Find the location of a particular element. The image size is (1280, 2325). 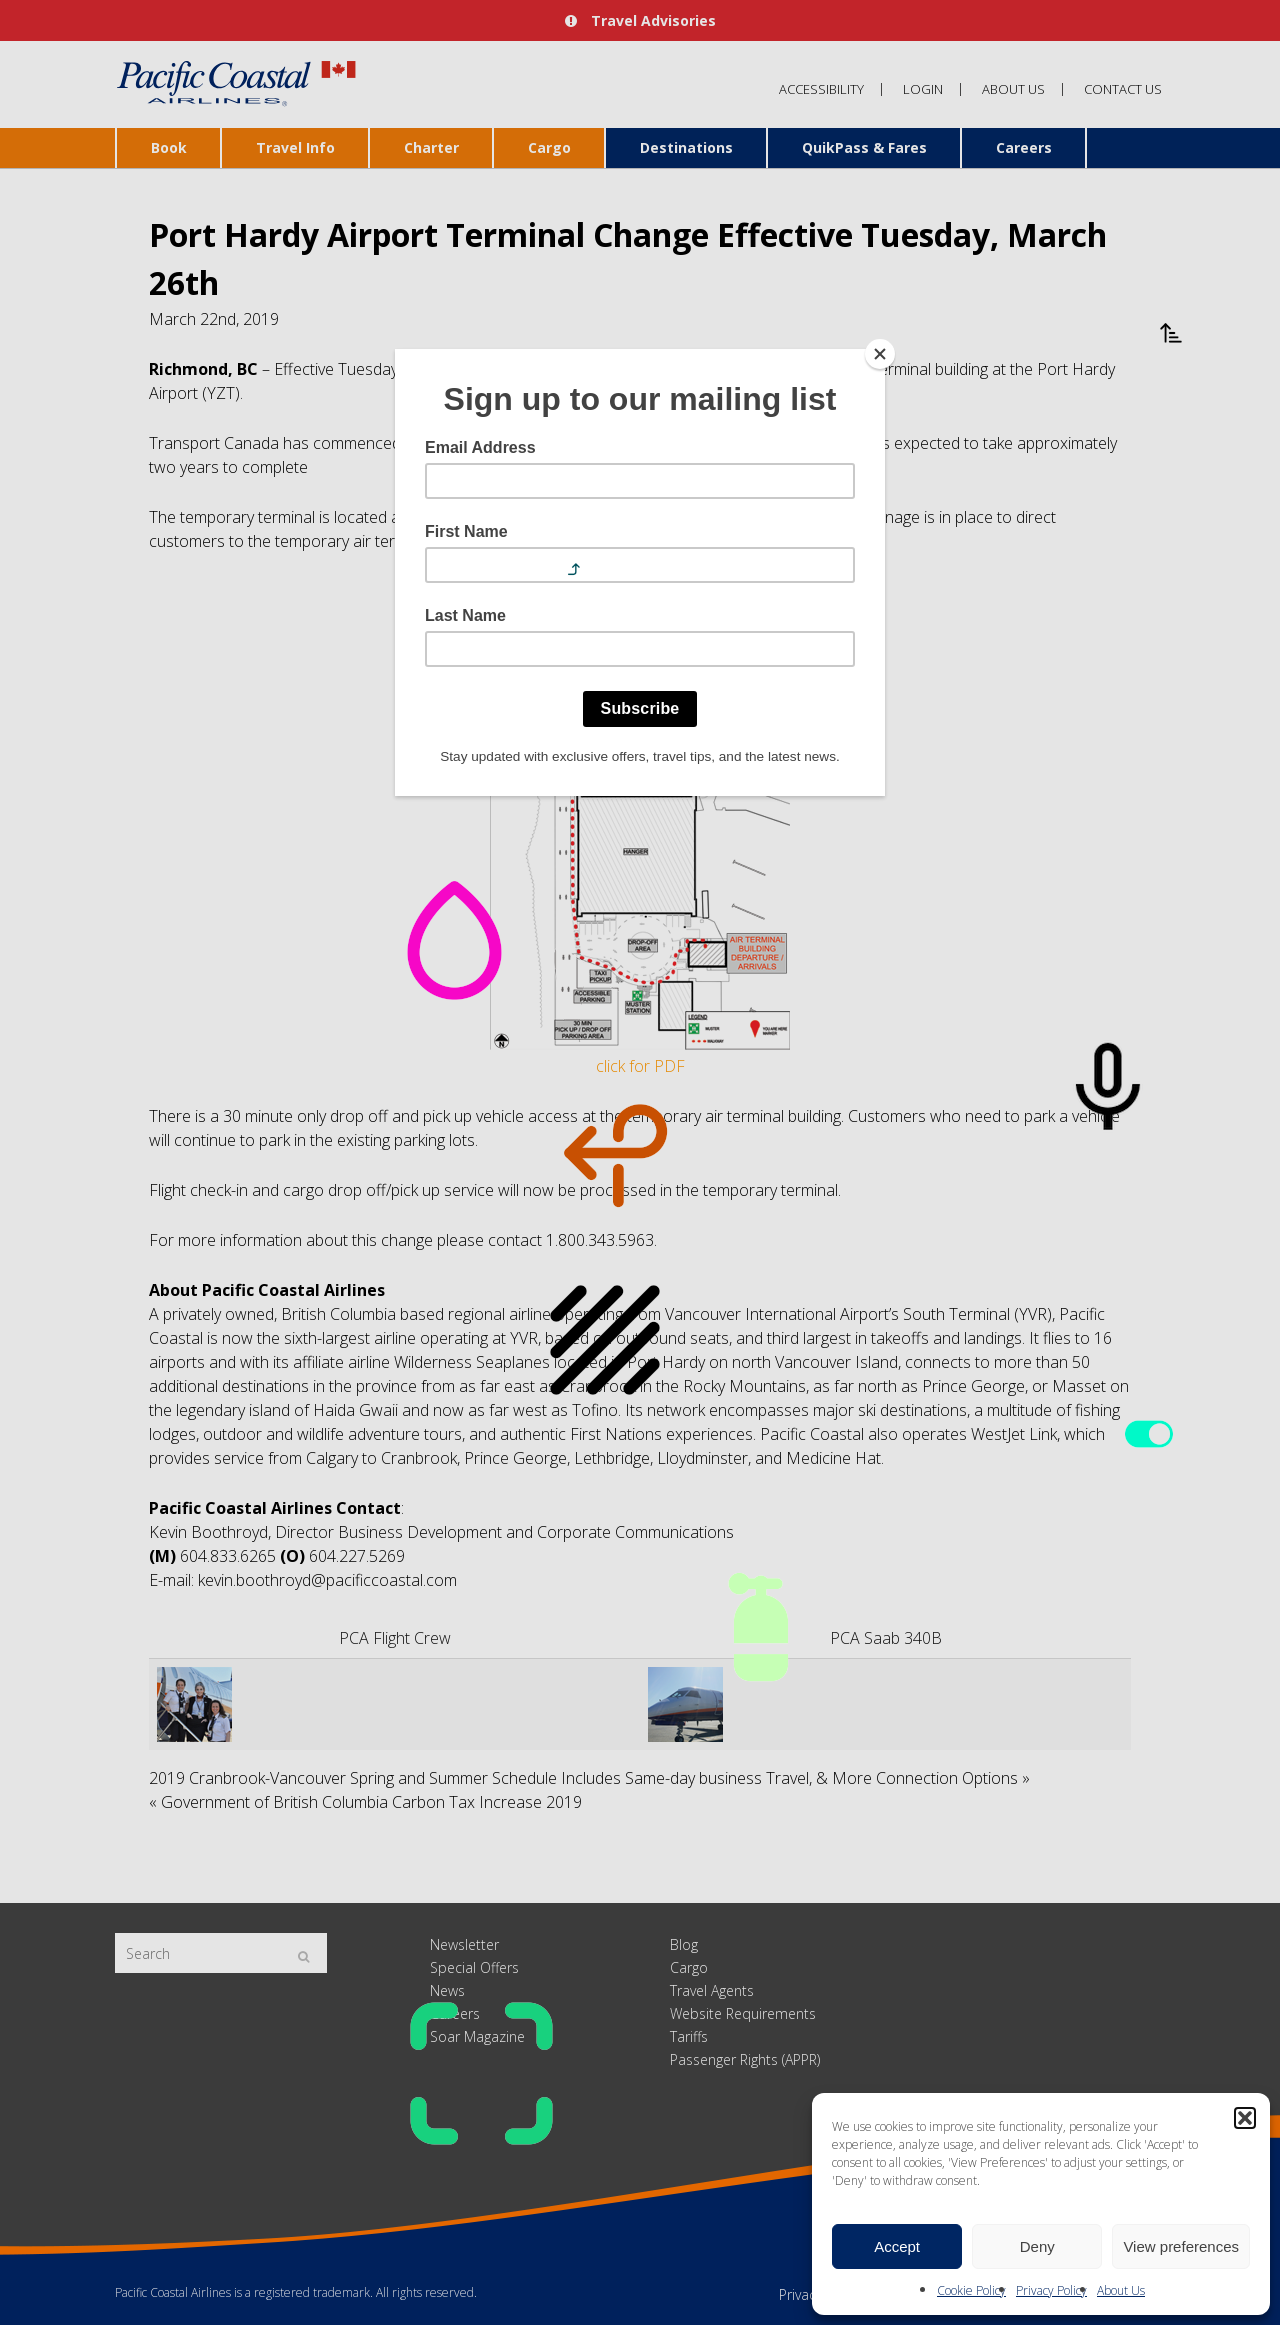

undo recent action is located at coordinates (613, 1153).